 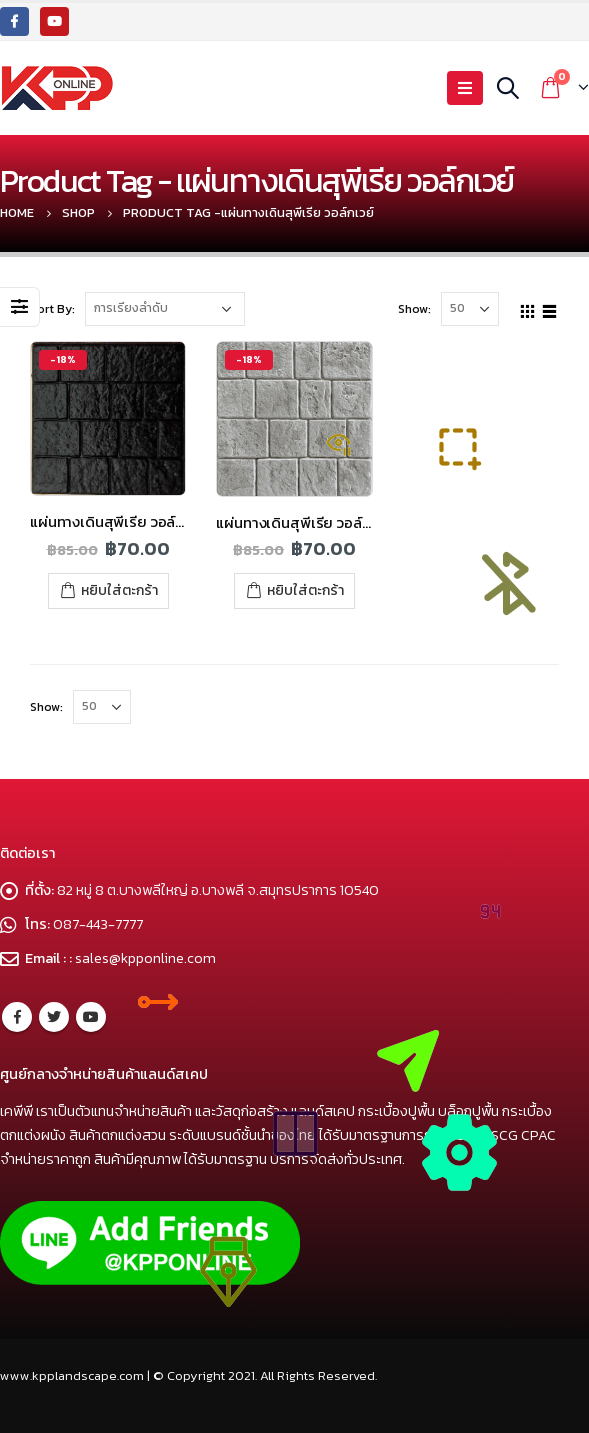 What do you see at coordinates (458, 447) in the screenshot?
I see `add to current selection` at bounding box center [458, 447].